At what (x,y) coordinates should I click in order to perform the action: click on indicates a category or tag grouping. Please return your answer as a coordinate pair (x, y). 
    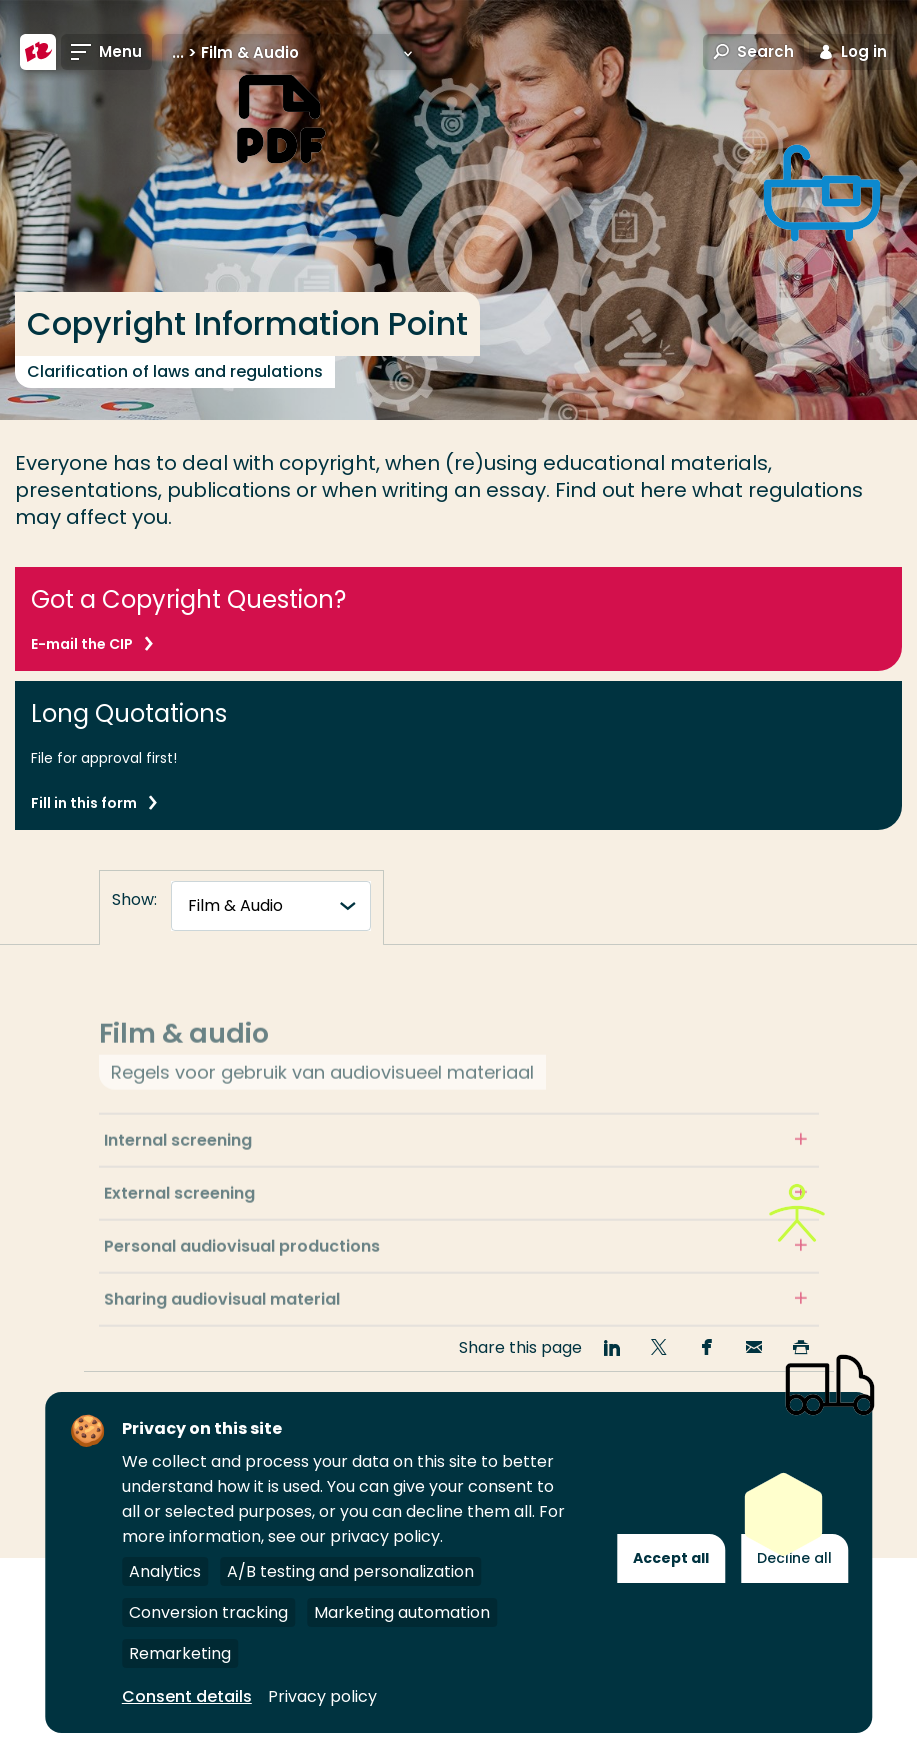
    Looking at the image, I should click on (783, 1514).